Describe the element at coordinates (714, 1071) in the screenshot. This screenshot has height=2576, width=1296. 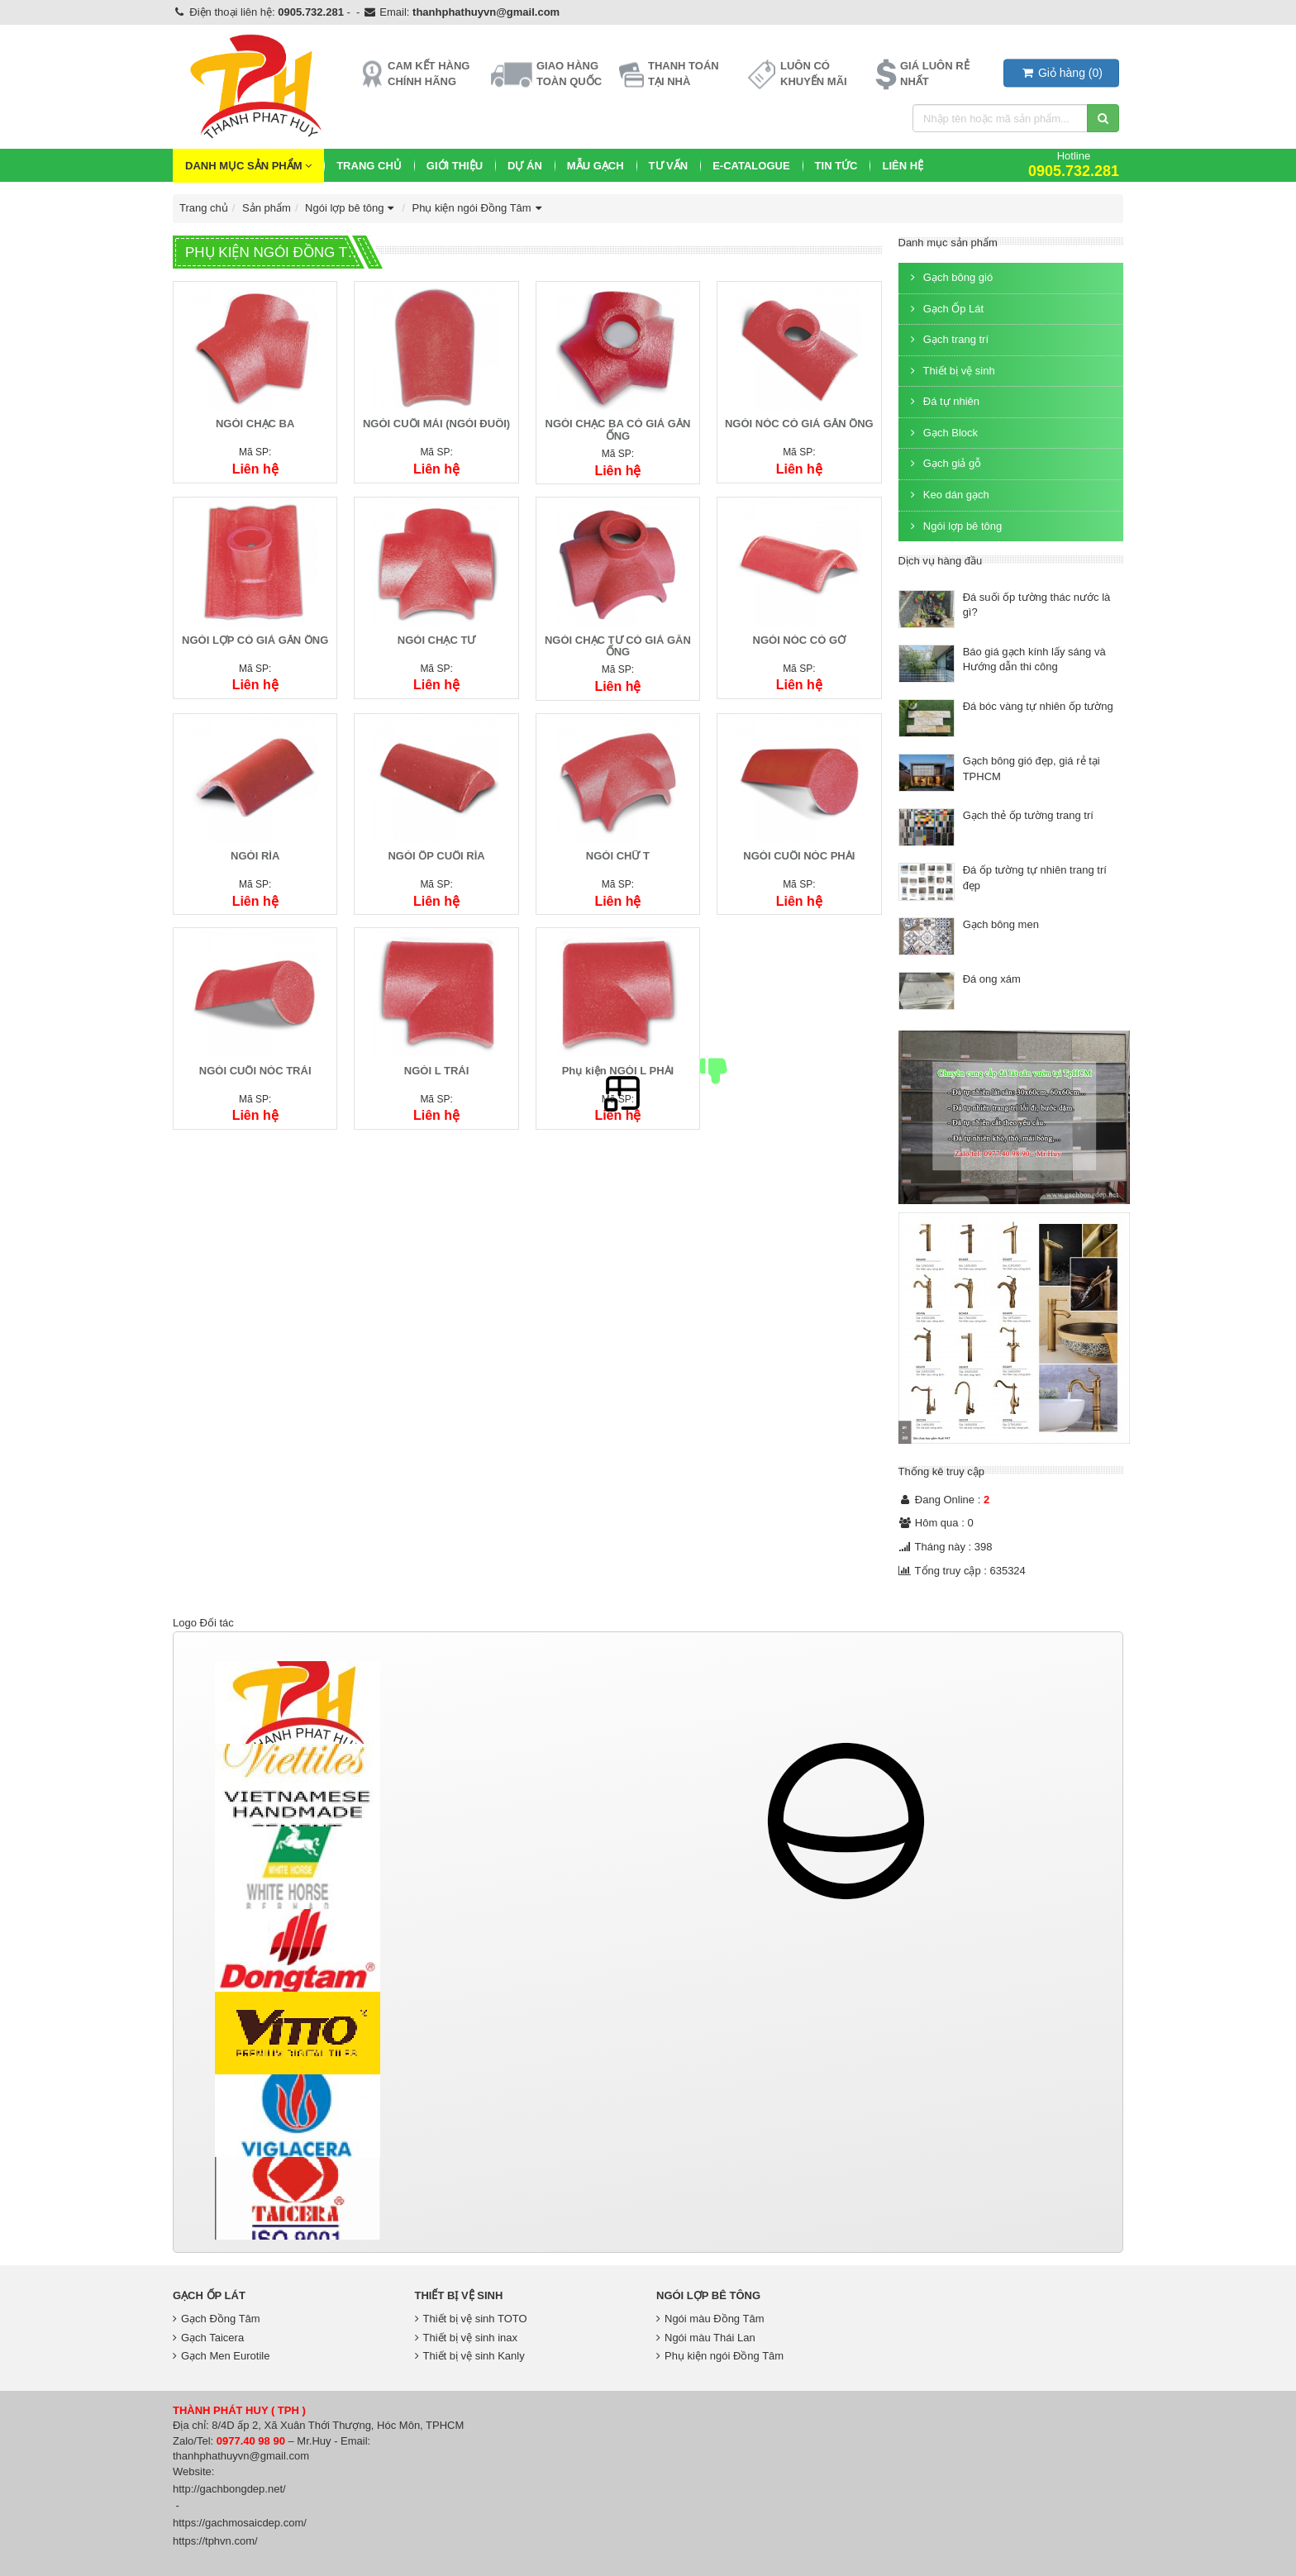
I see `dislike or downvote content` at that location.